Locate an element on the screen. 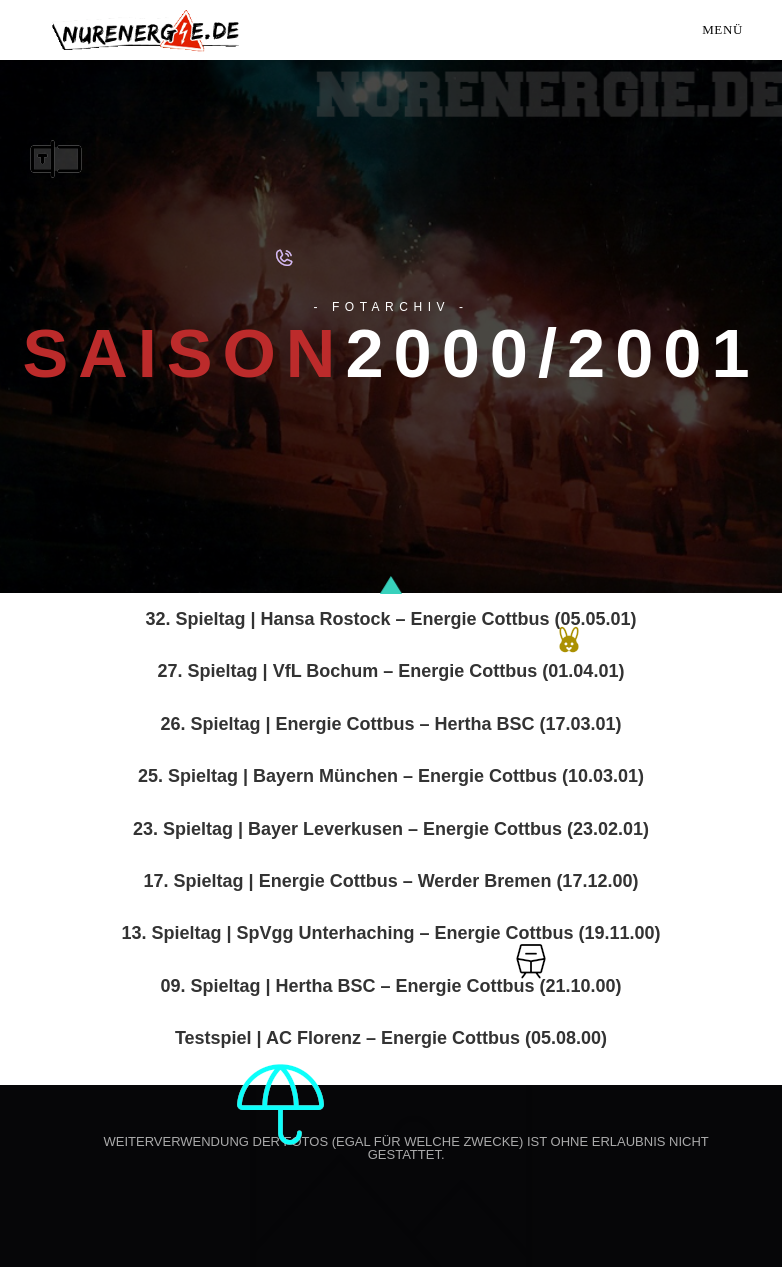 Image resolution: width=782 pixels, height=1267 pixels. make a phone call is located at coordinates (284, 257).